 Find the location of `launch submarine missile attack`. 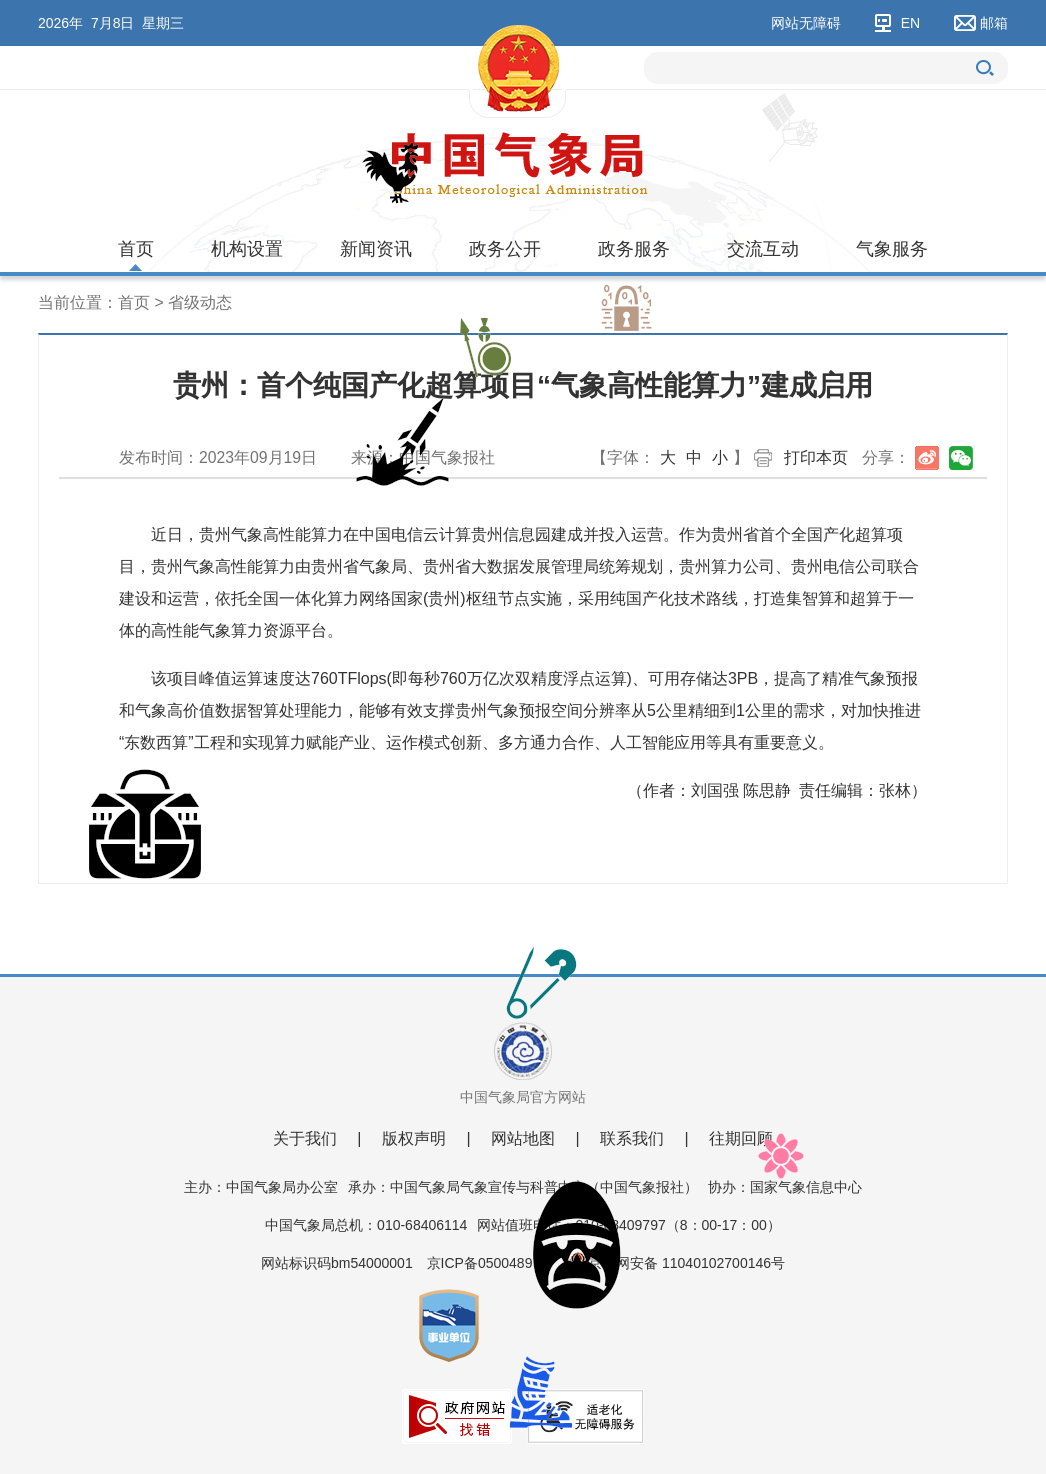

launch submarine missile attack is located at coordinates (402, 441).